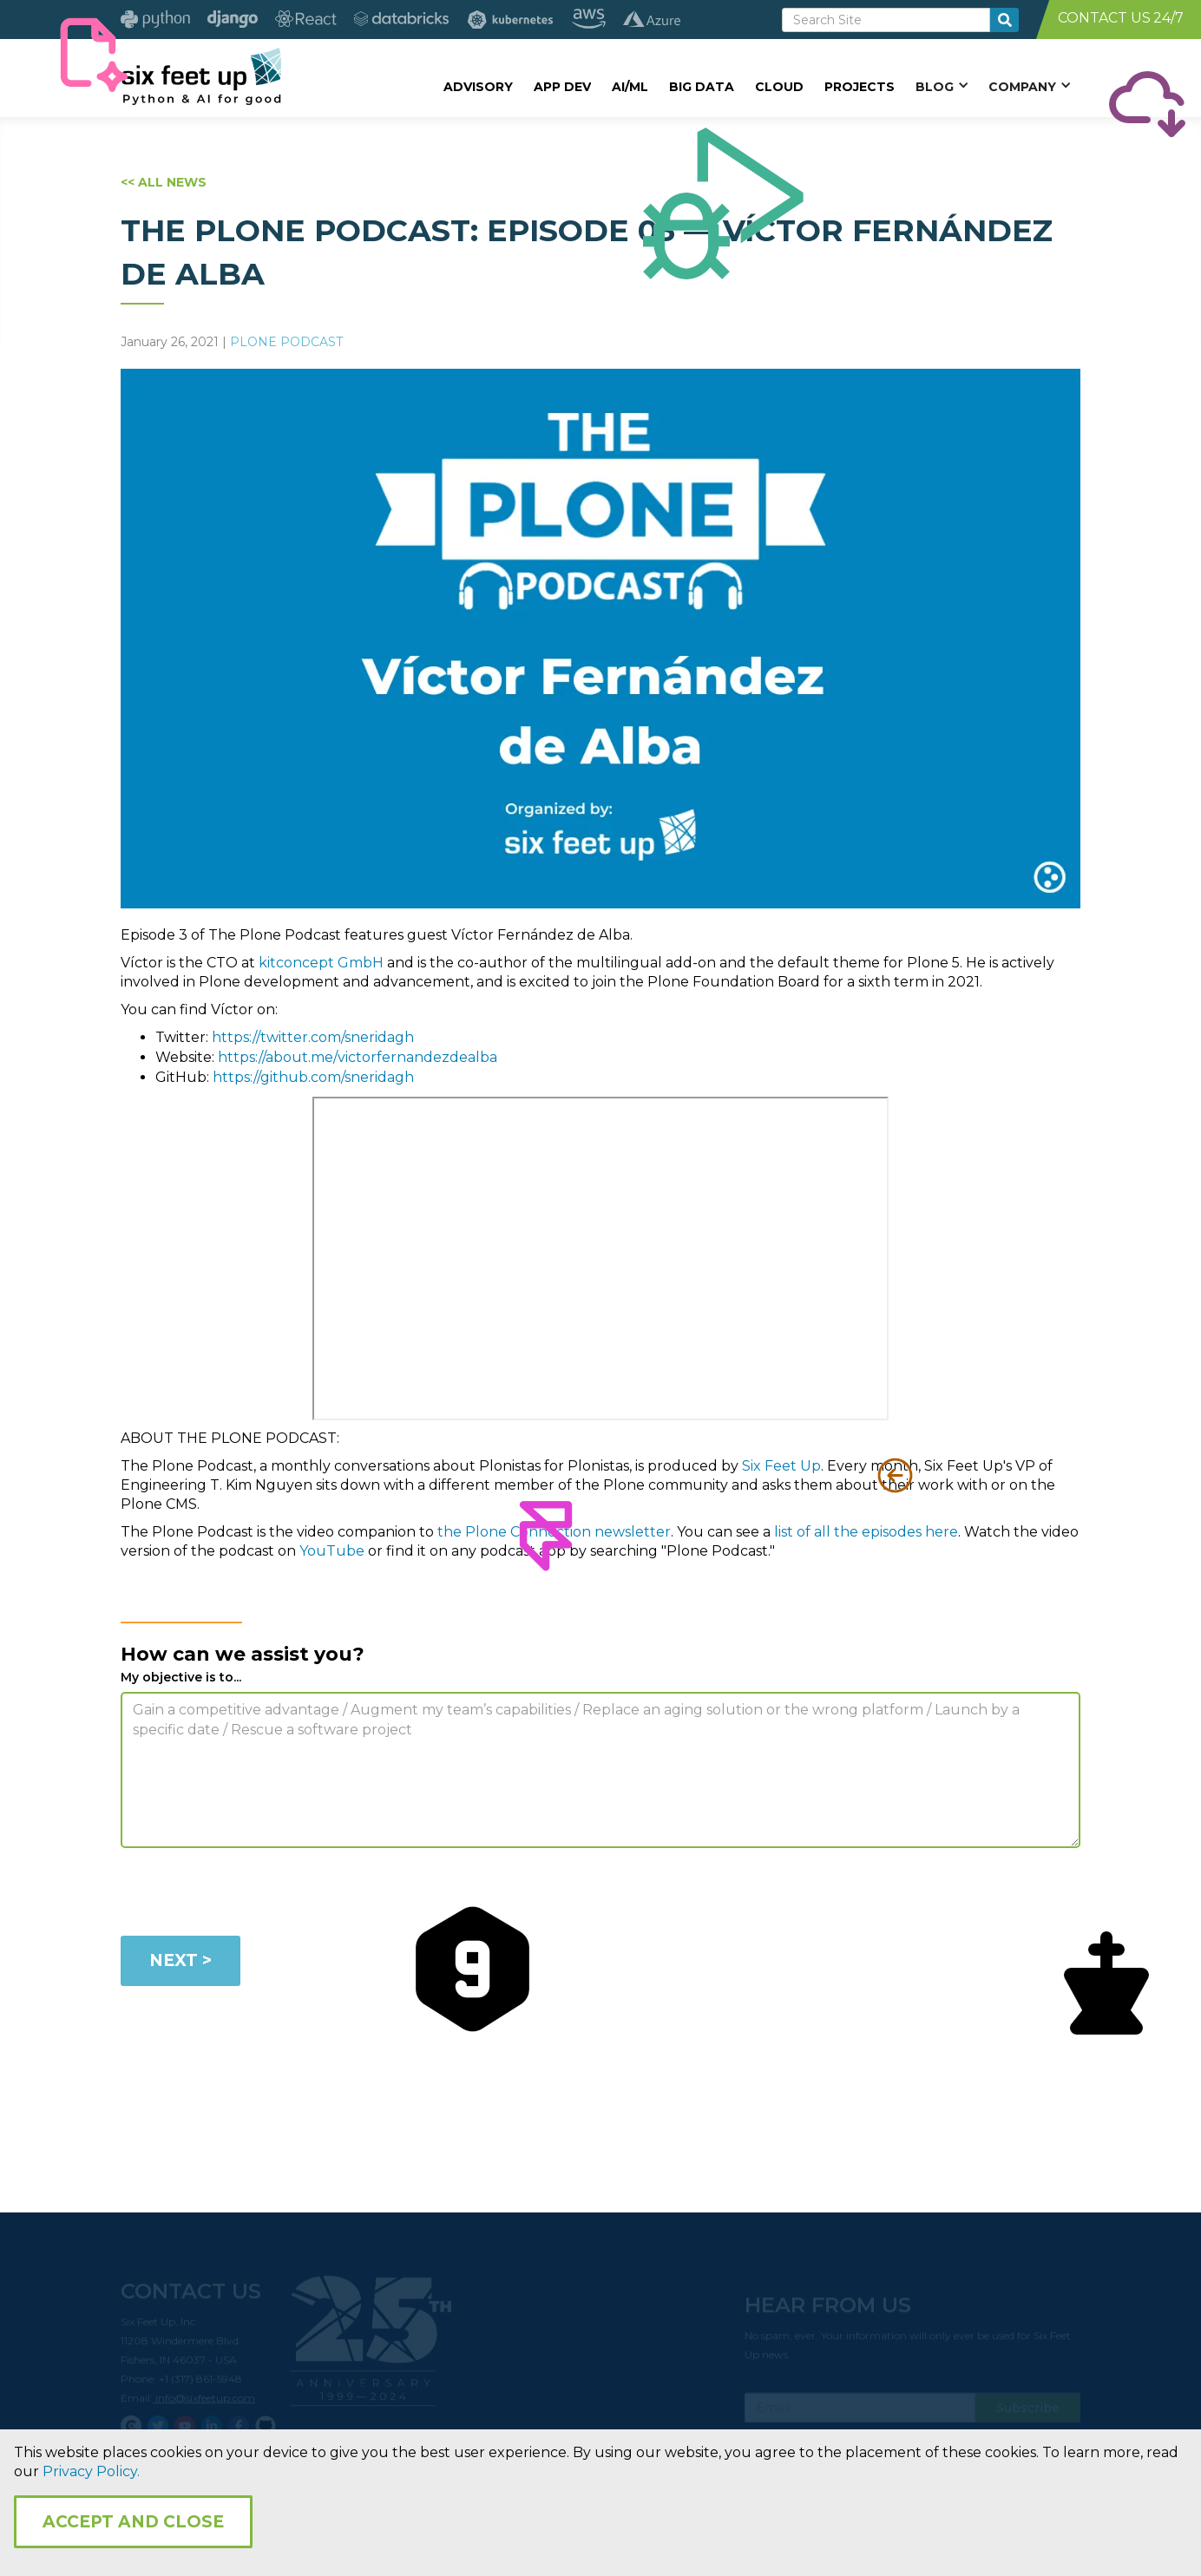  I want to click on start debugging session, so click(730, 193).